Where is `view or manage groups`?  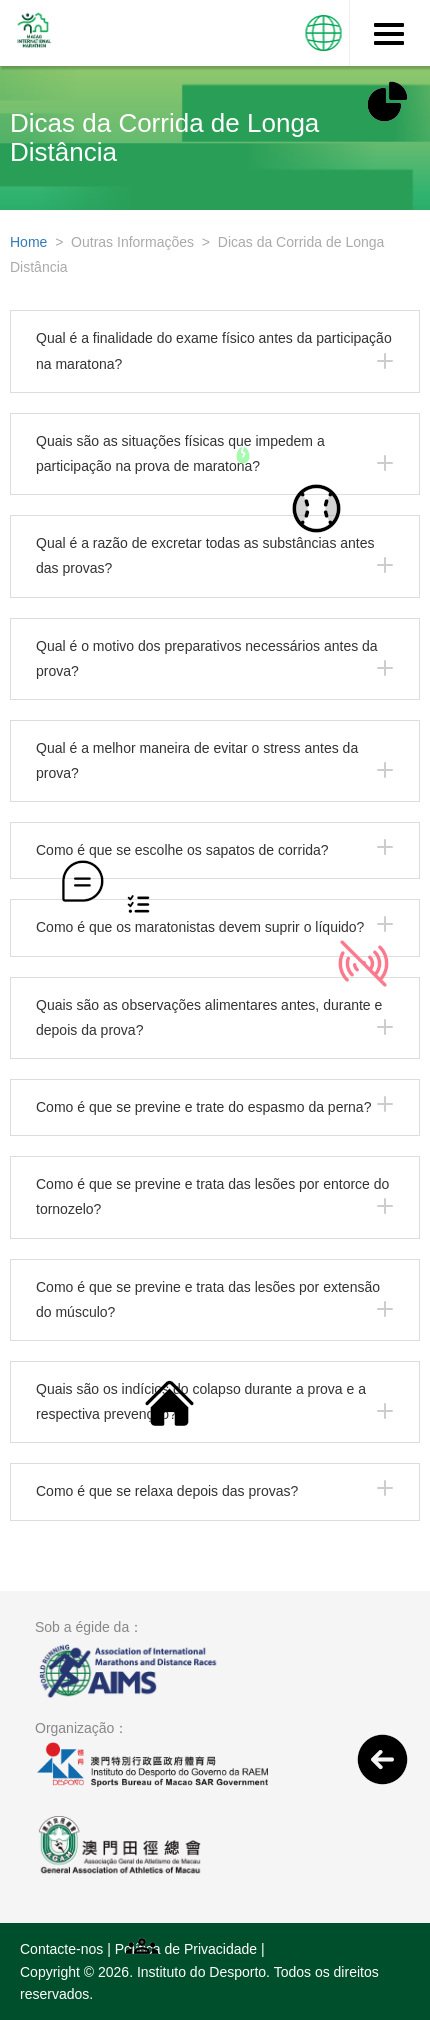 view or manage groups is located at coordinates (142, 1946).